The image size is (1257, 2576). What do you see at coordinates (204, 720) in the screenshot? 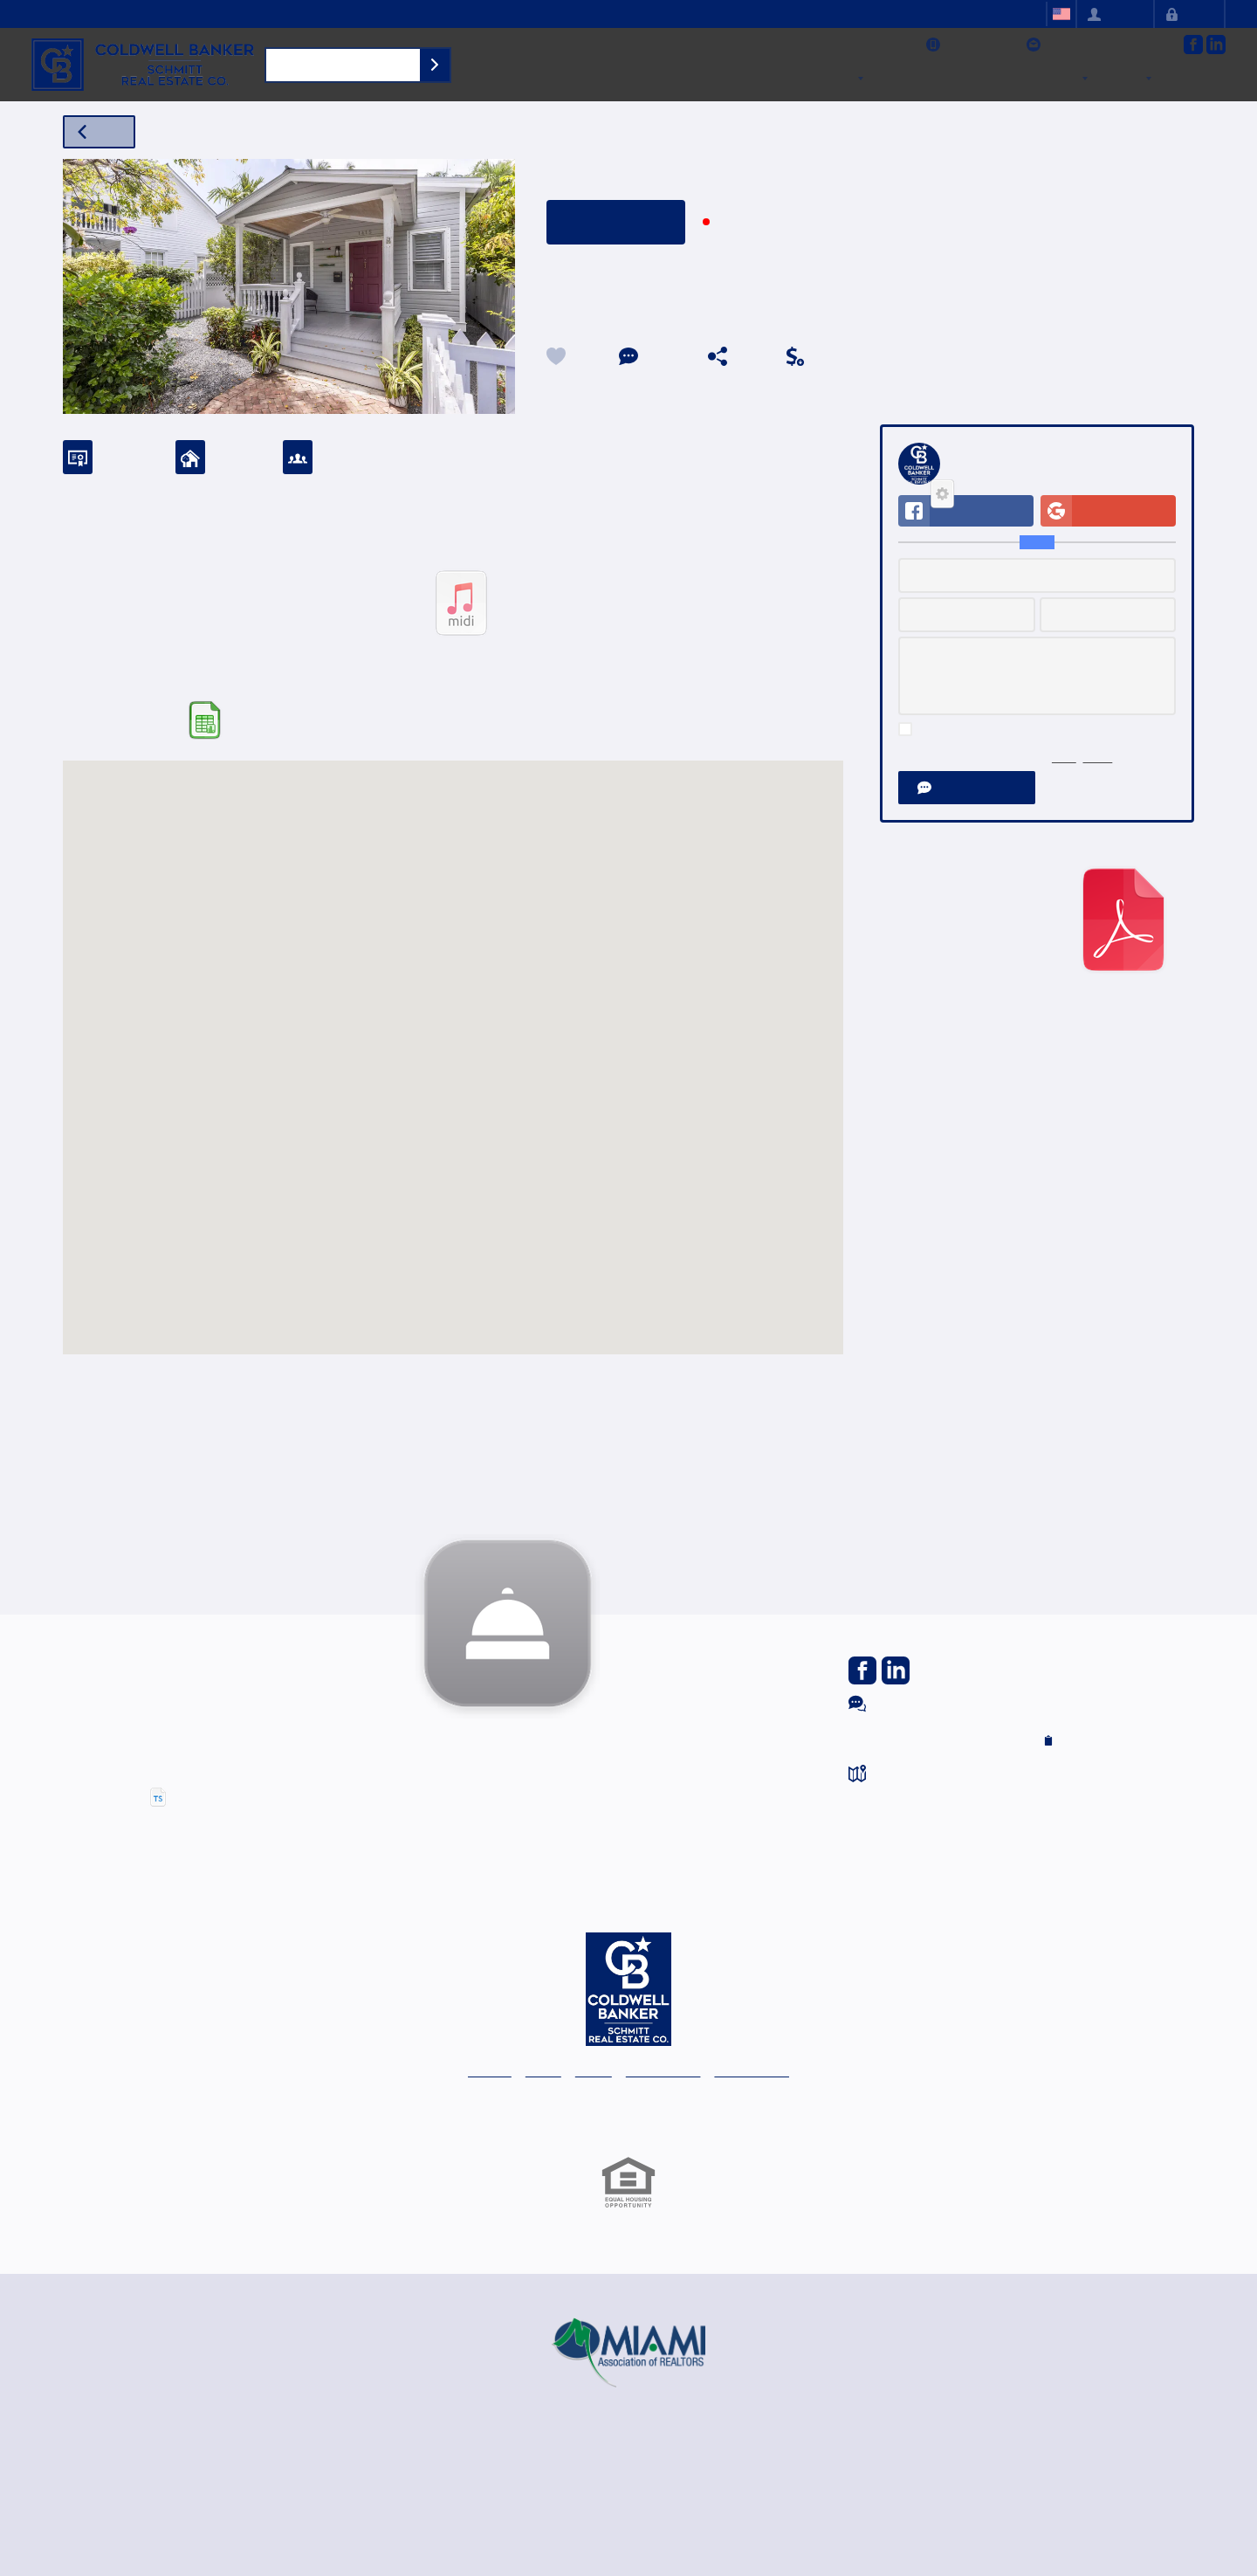
I see `open a libreoffice calc spreadsheet file` at bounding box center [204, 720].